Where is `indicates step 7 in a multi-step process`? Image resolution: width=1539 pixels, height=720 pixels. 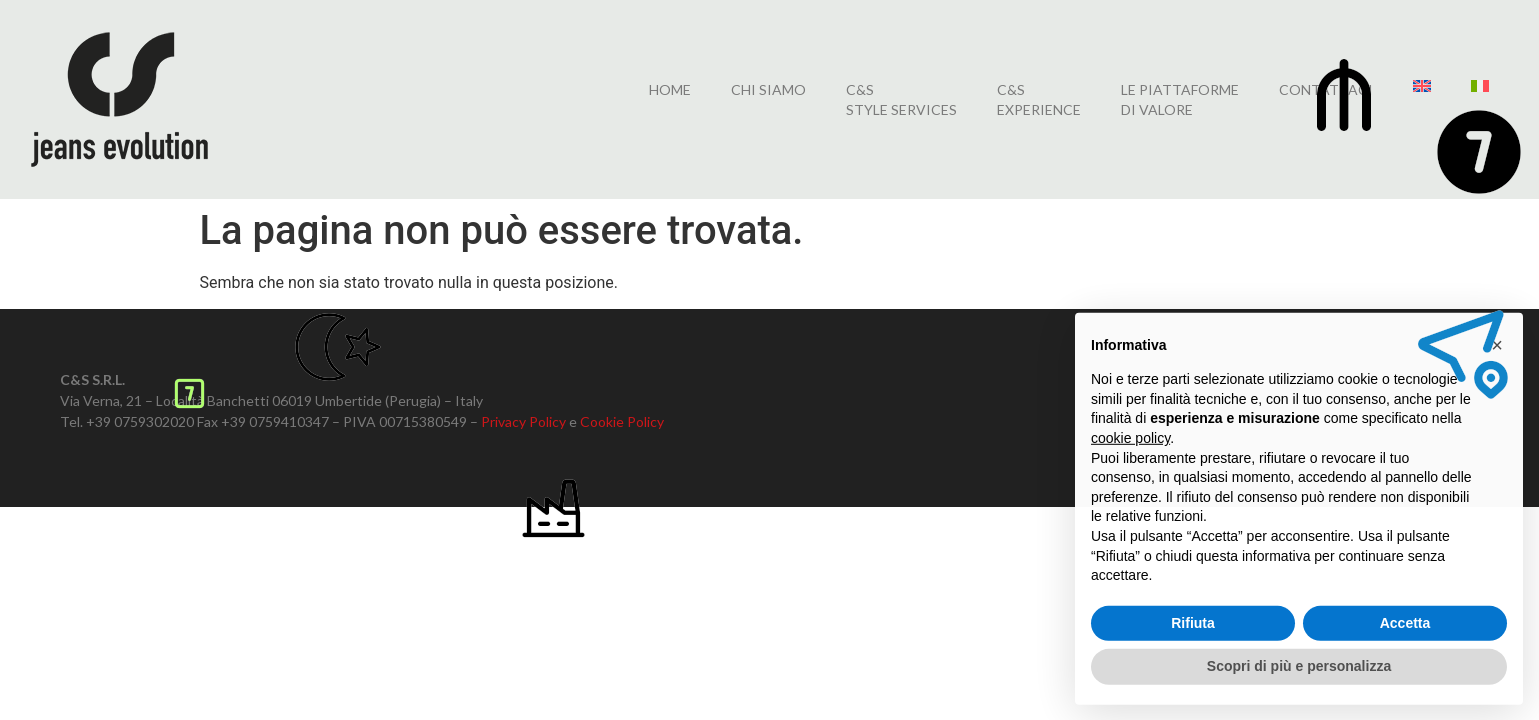
indicates step 7 in a multi-step process is located at coordinates (1479, 152).